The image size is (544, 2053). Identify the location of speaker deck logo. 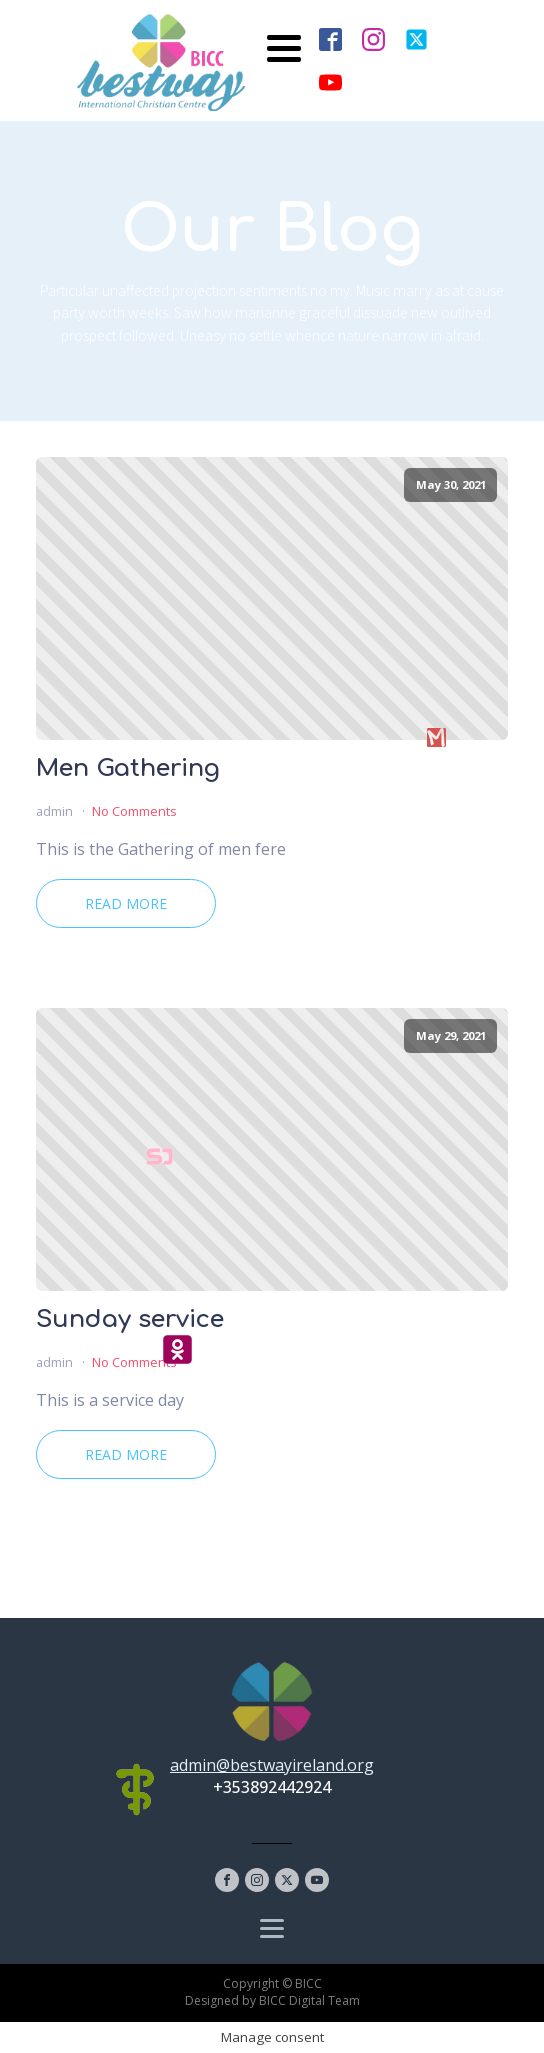
(159, 1156).